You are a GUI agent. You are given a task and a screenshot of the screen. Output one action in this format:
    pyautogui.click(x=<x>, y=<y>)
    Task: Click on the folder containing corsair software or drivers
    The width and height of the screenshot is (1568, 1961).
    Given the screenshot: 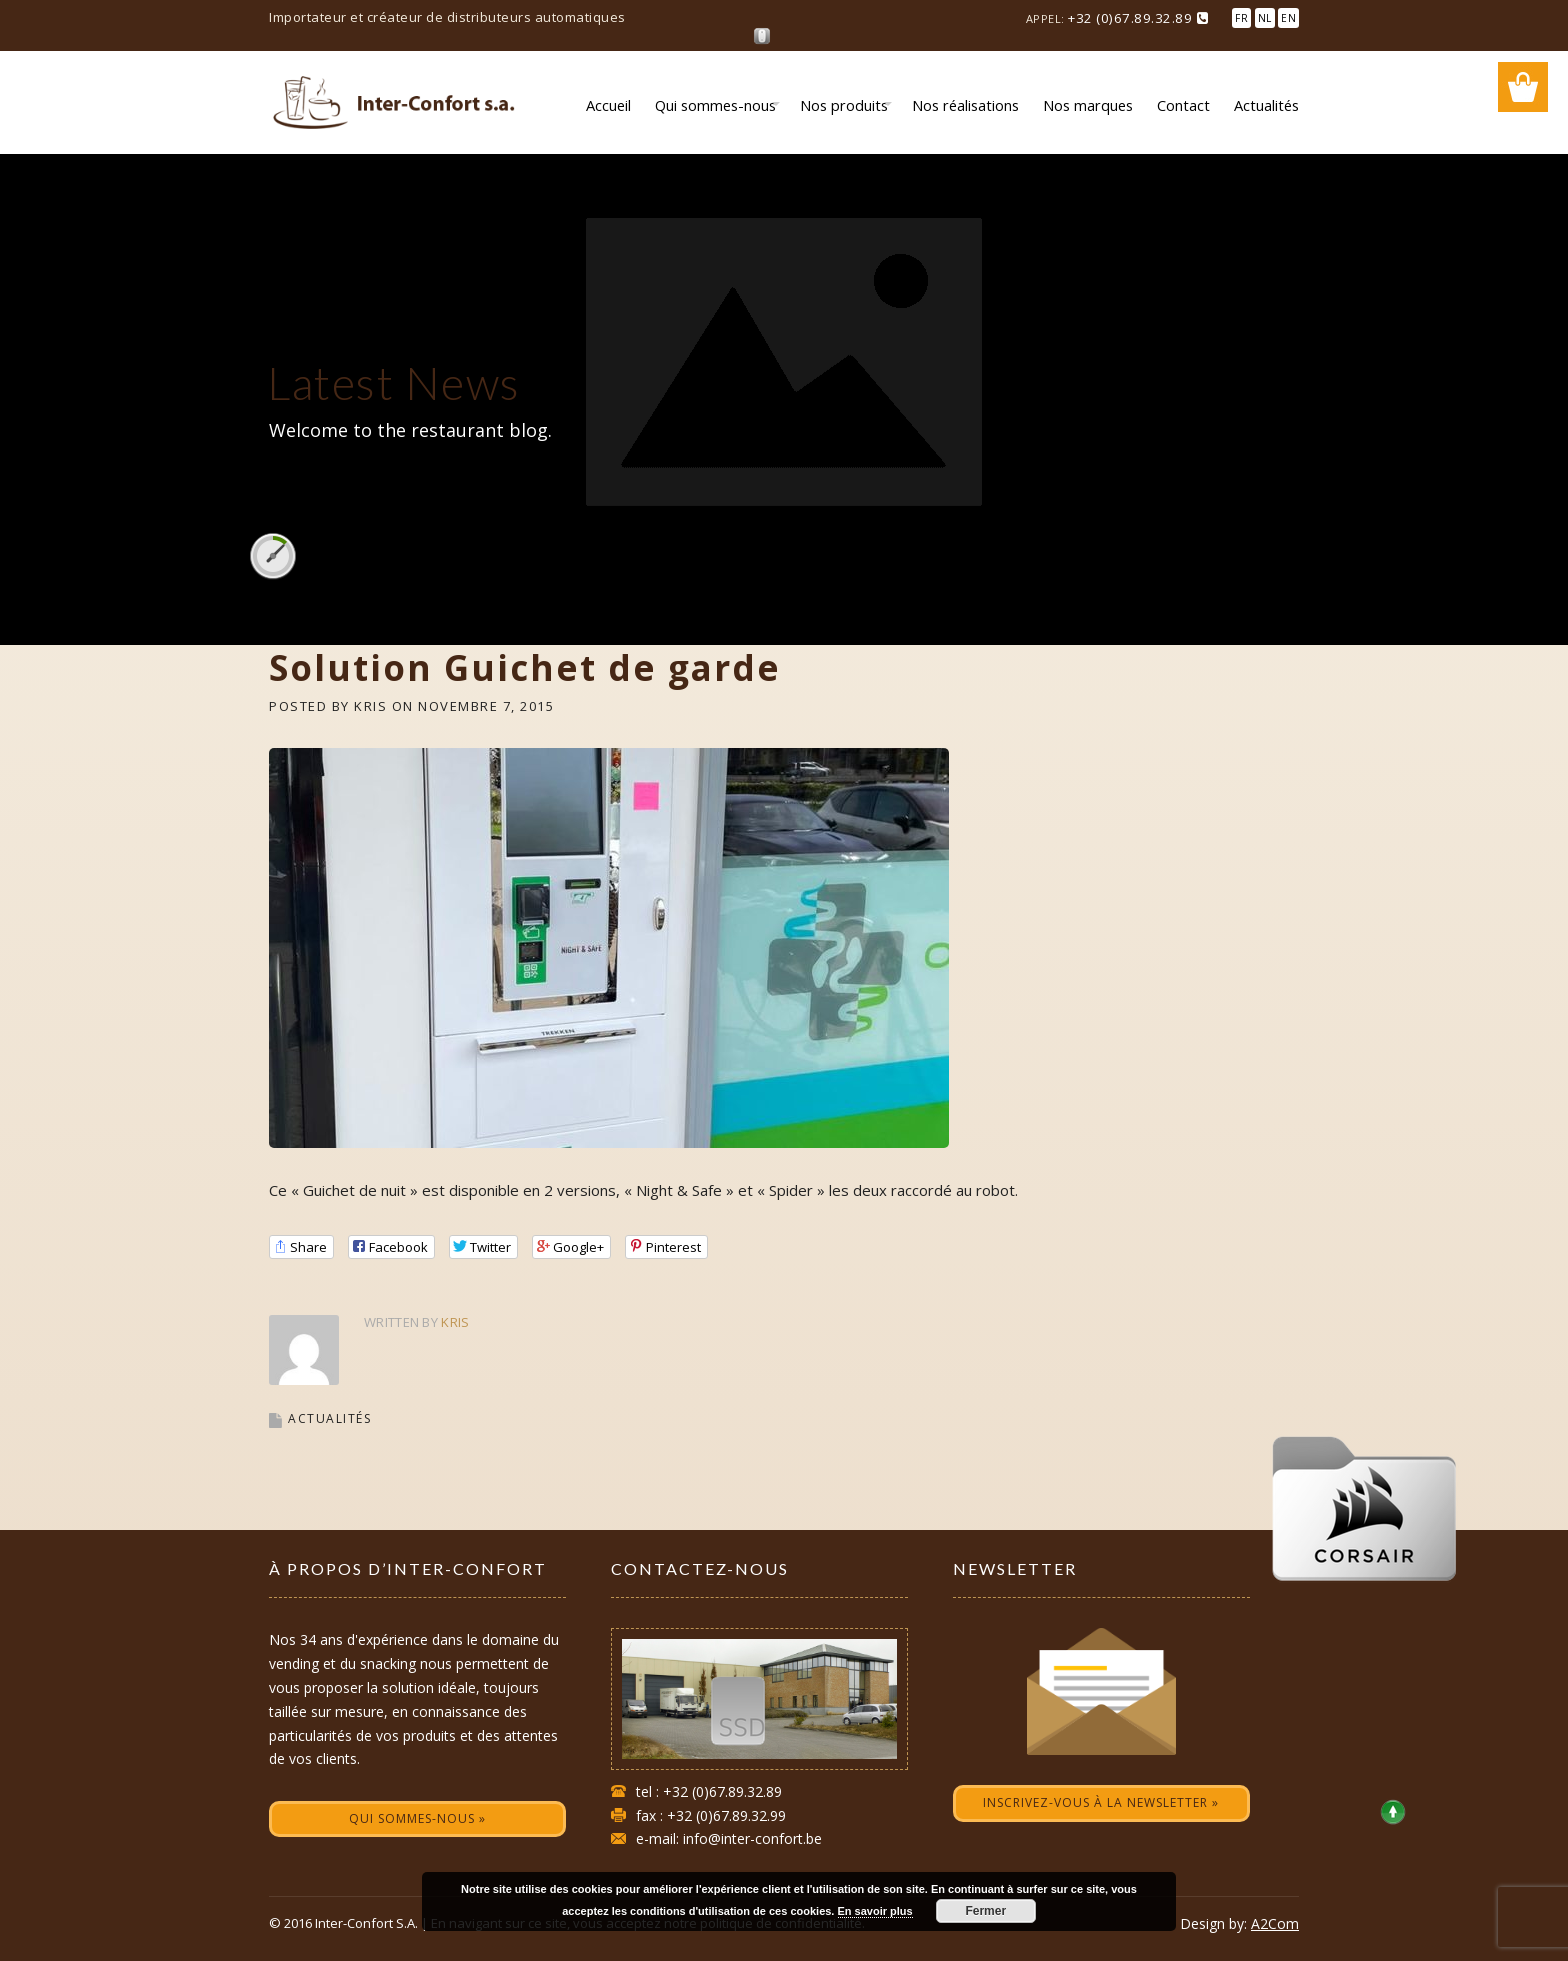 What is the action you would take?
    pyautogui.click(x=1363, y=1513)
    